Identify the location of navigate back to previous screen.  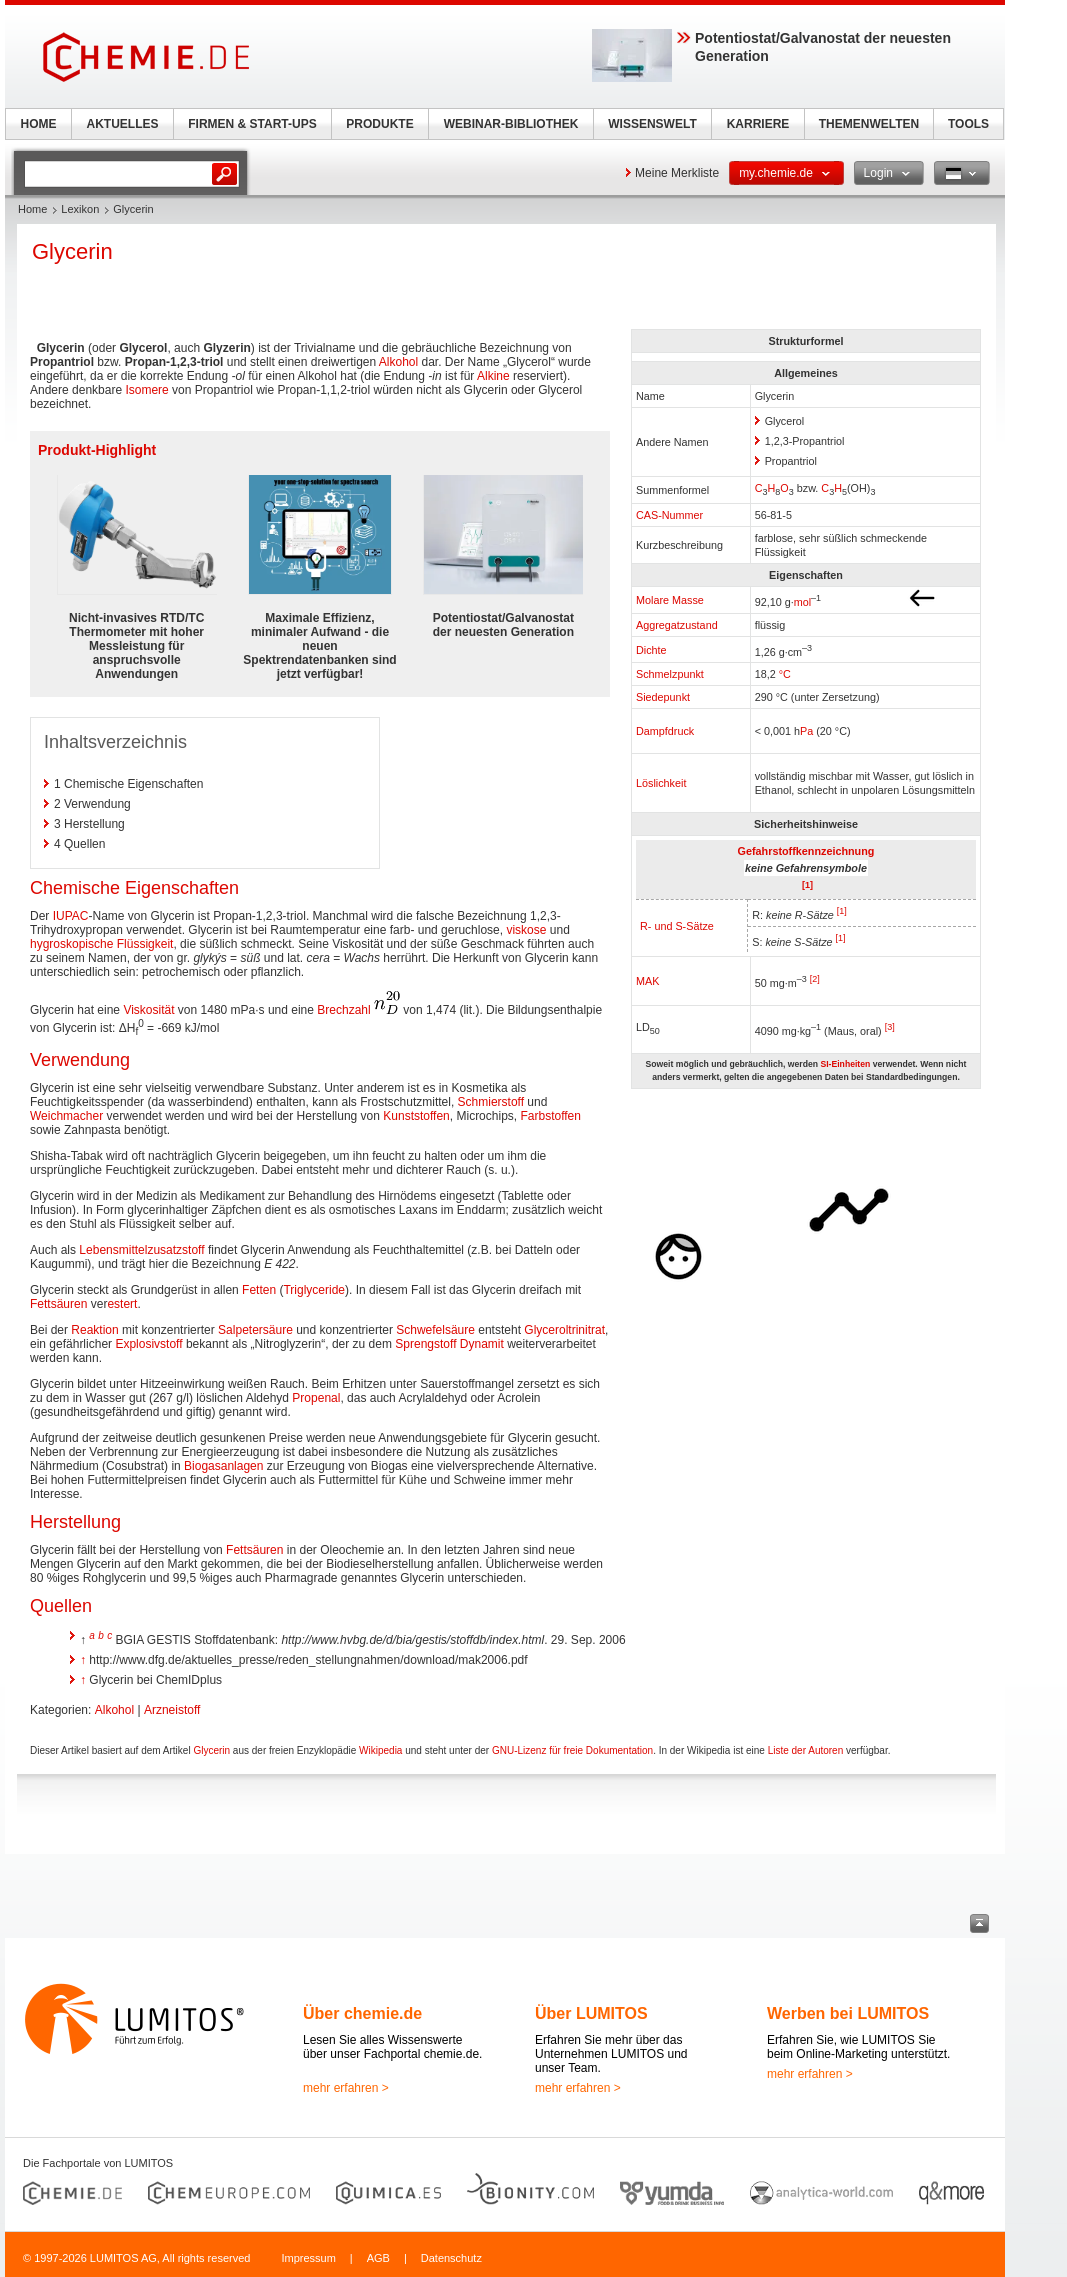
(922, 598).